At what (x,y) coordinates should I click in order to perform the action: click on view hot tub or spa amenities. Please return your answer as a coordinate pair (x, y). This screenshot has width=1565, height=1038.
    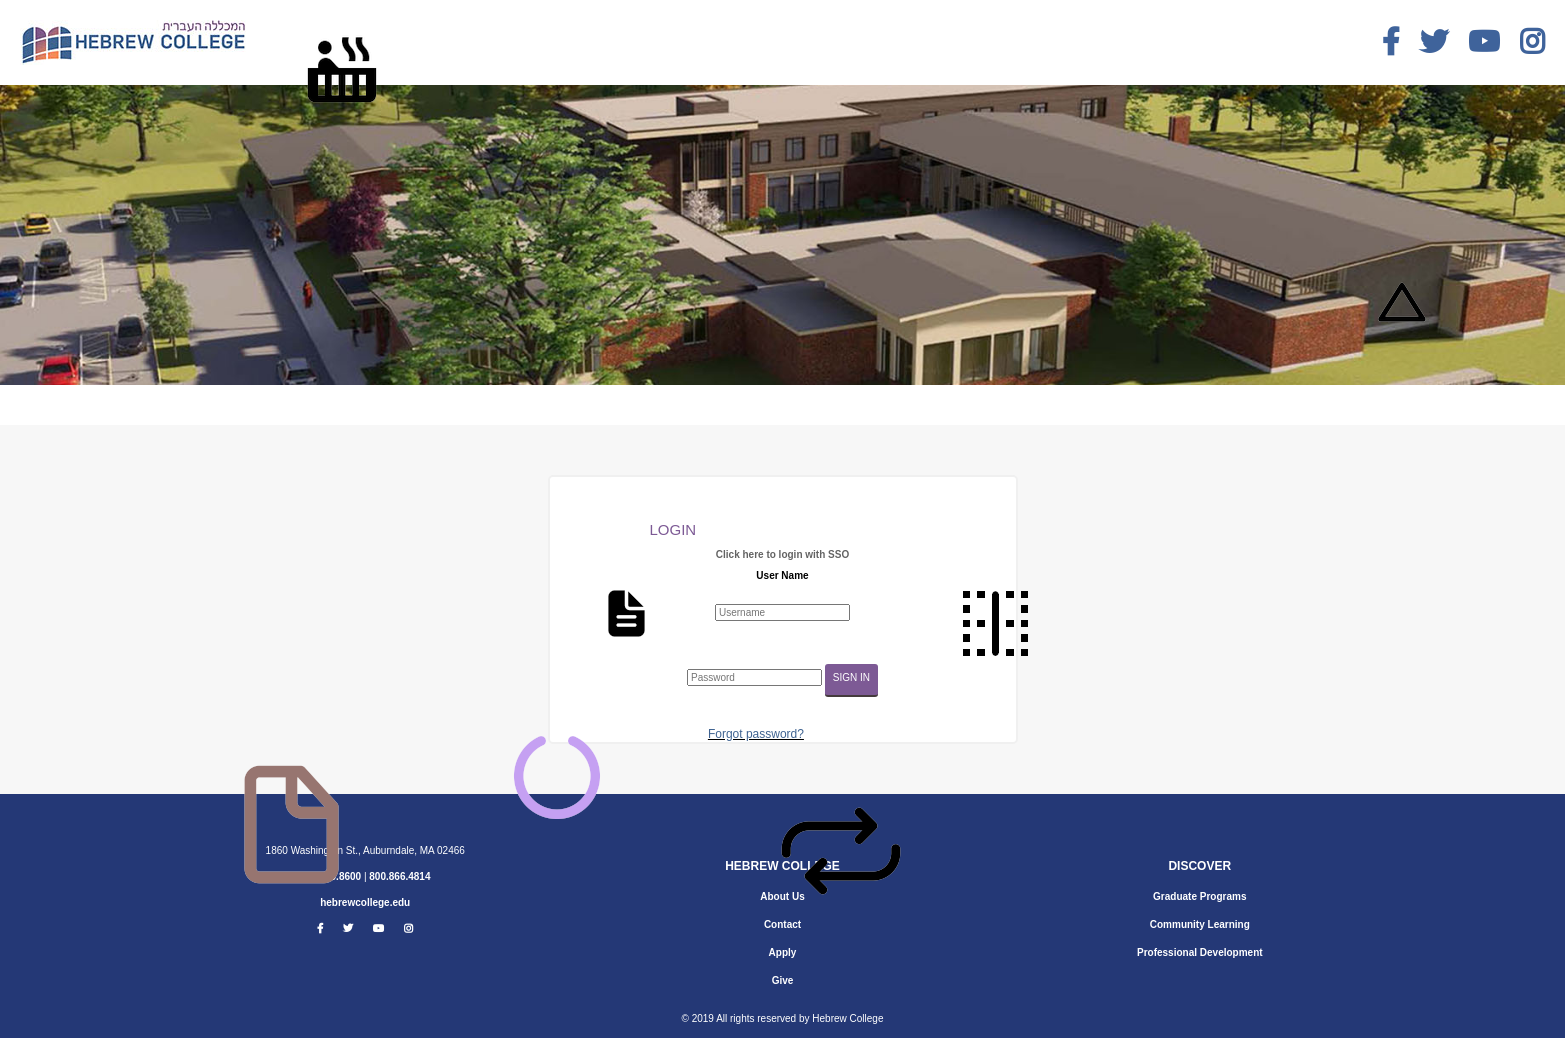
    Looking at the image, I should click on (342, 68).